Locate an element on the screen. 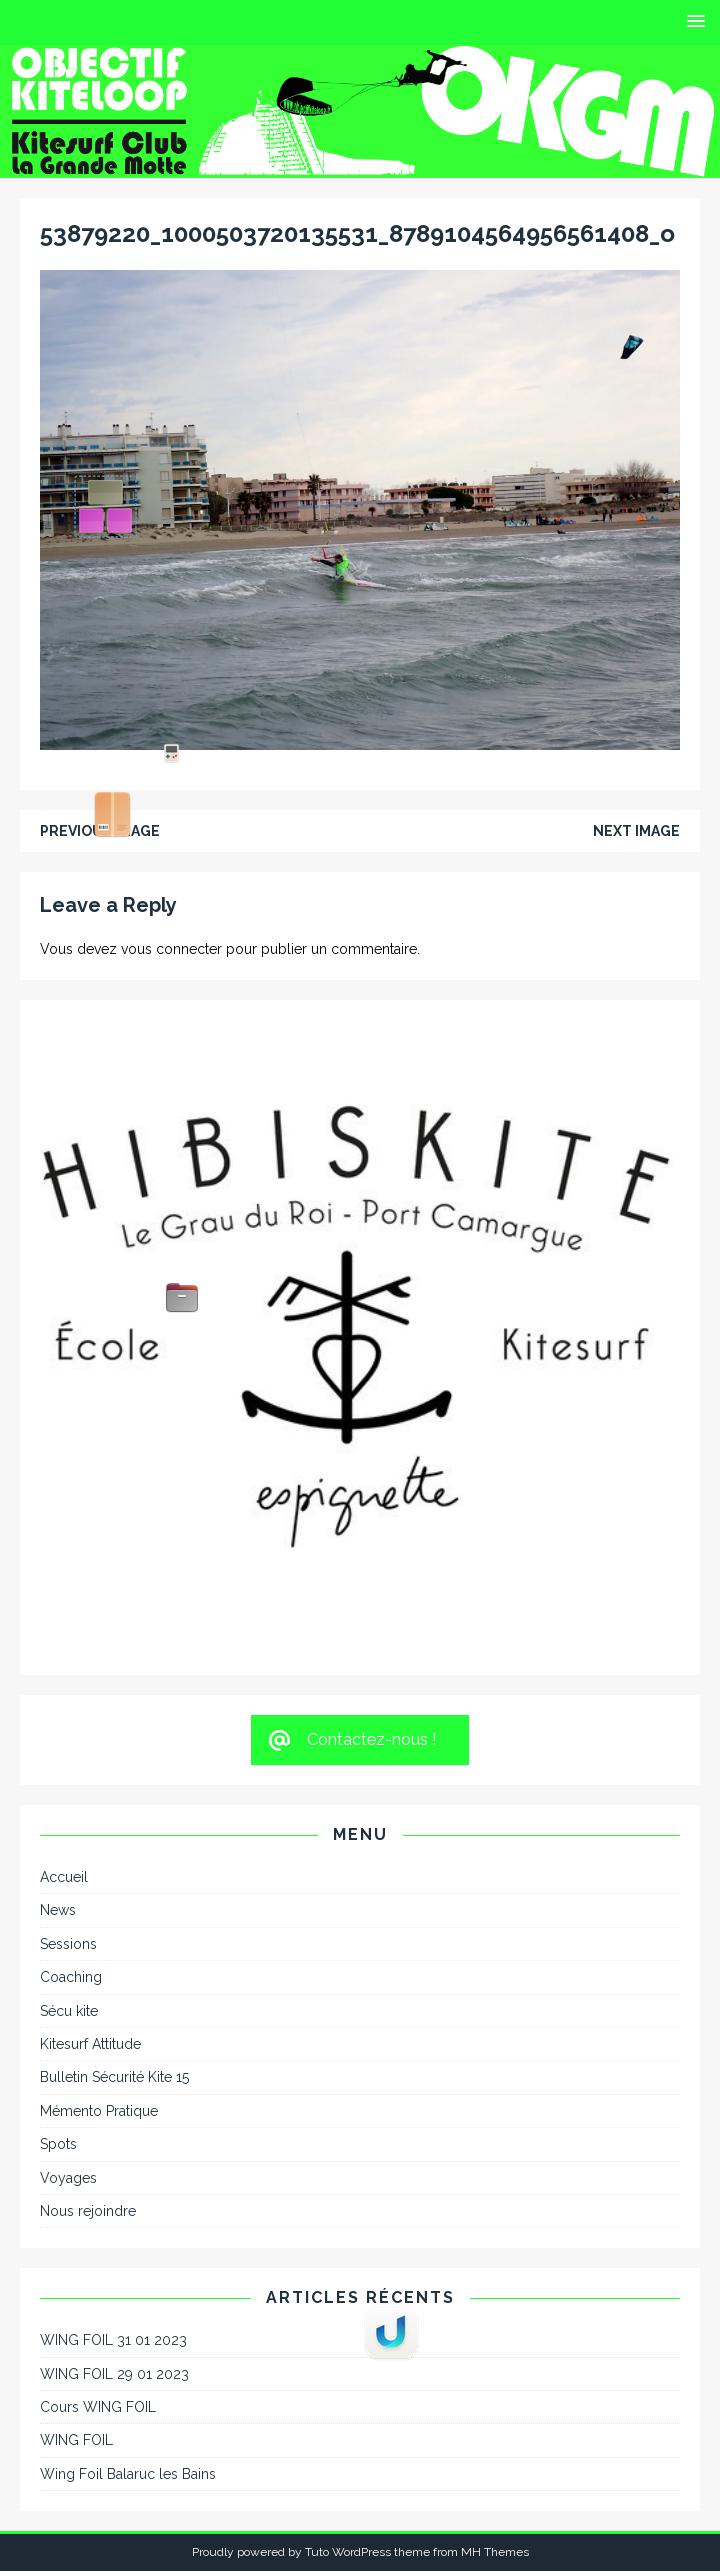  open the file manager application is located at coordinates (182, 1297).